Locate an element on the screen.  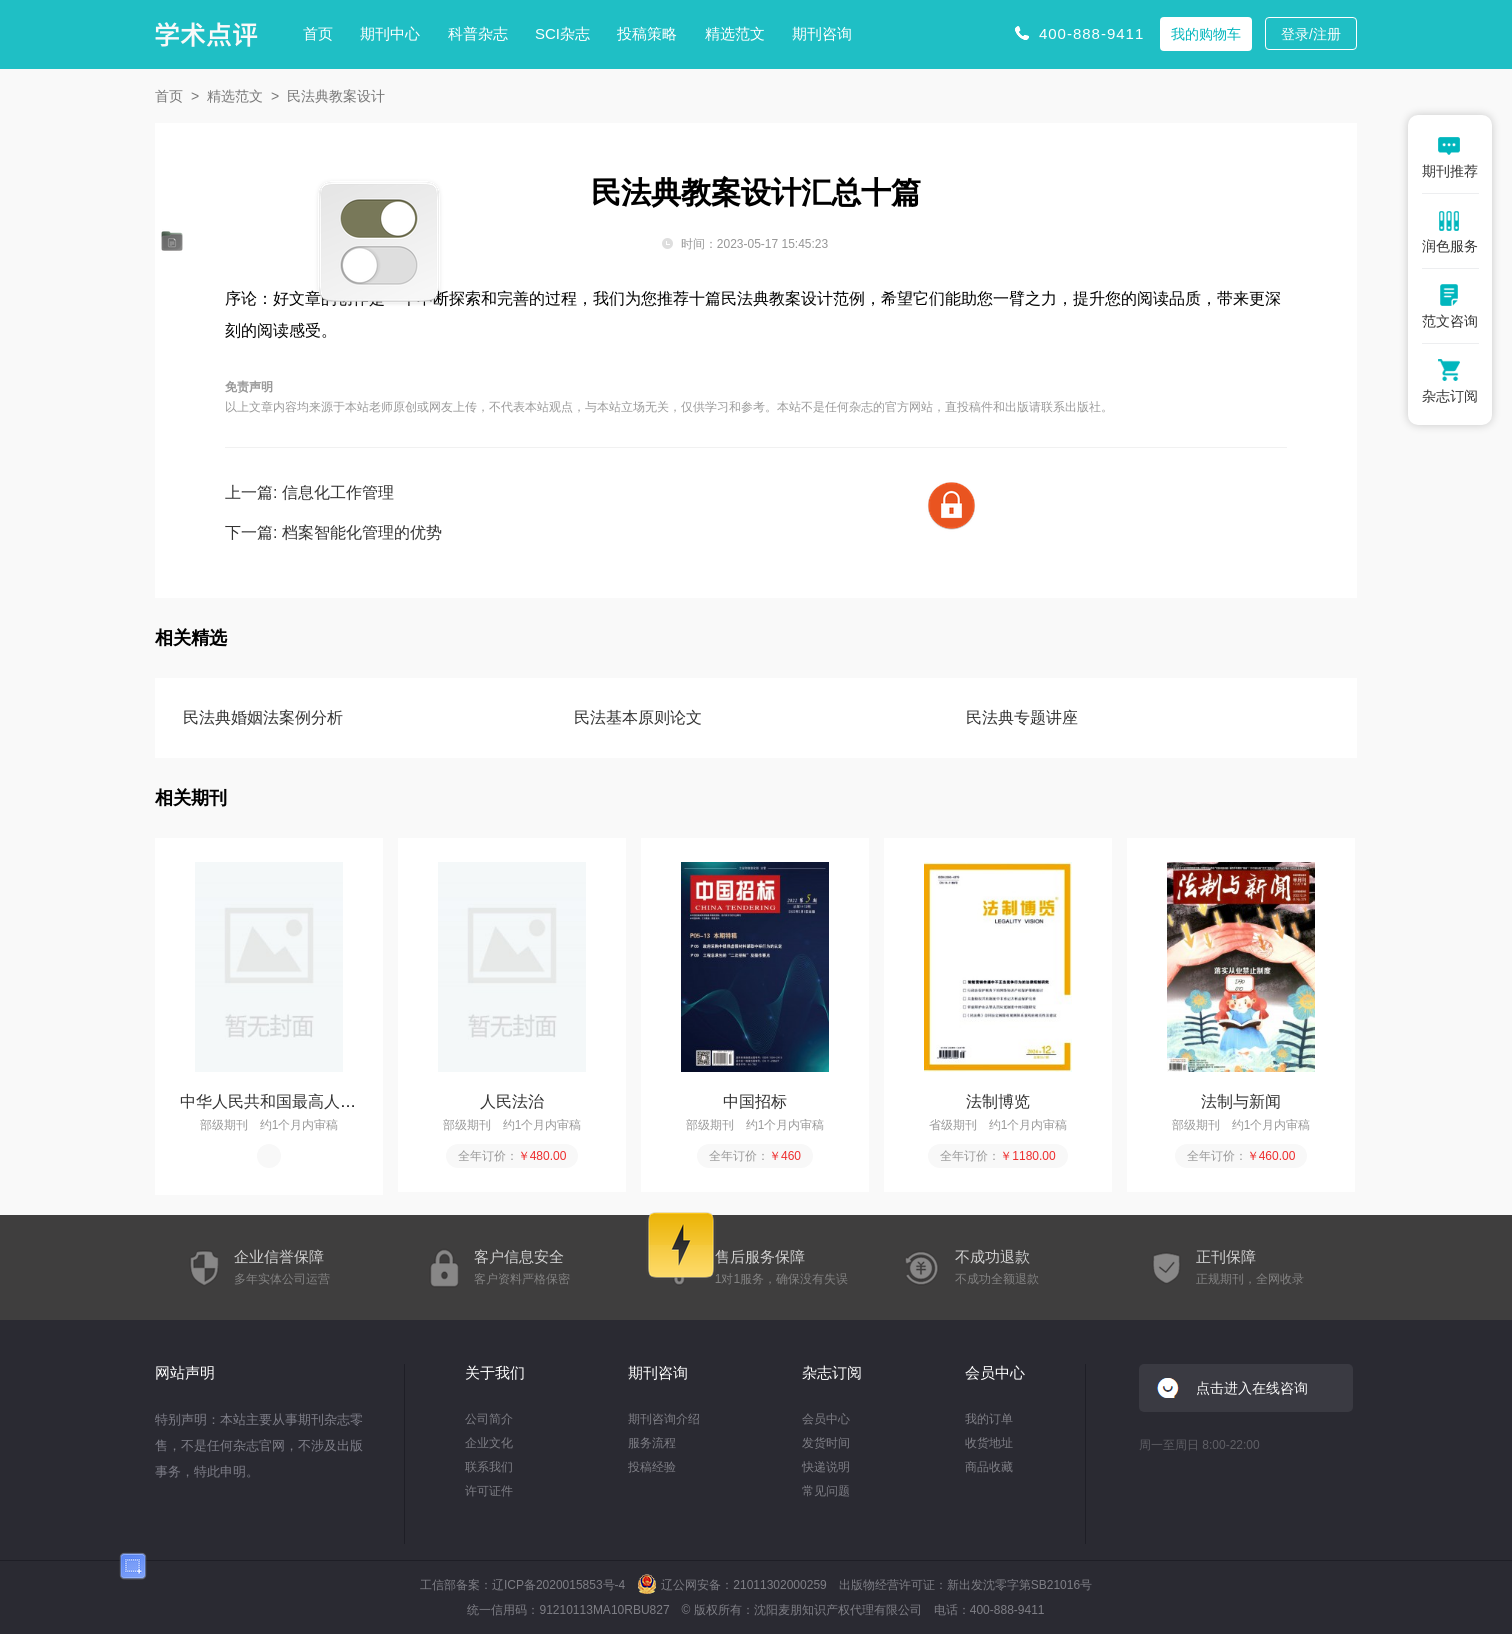
take a screenshot is located at coordinates (133, 1566).